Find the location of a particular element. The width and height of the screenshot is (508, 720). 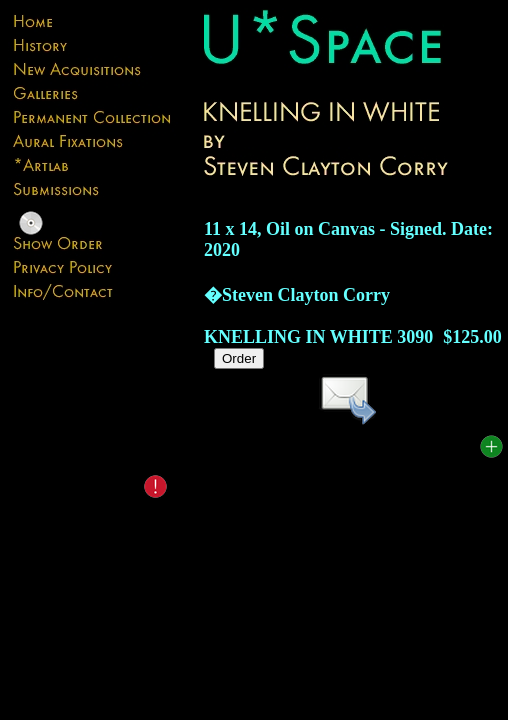

indicates optical disc drive or CD/DVD media is located at coordinates (31, 223).